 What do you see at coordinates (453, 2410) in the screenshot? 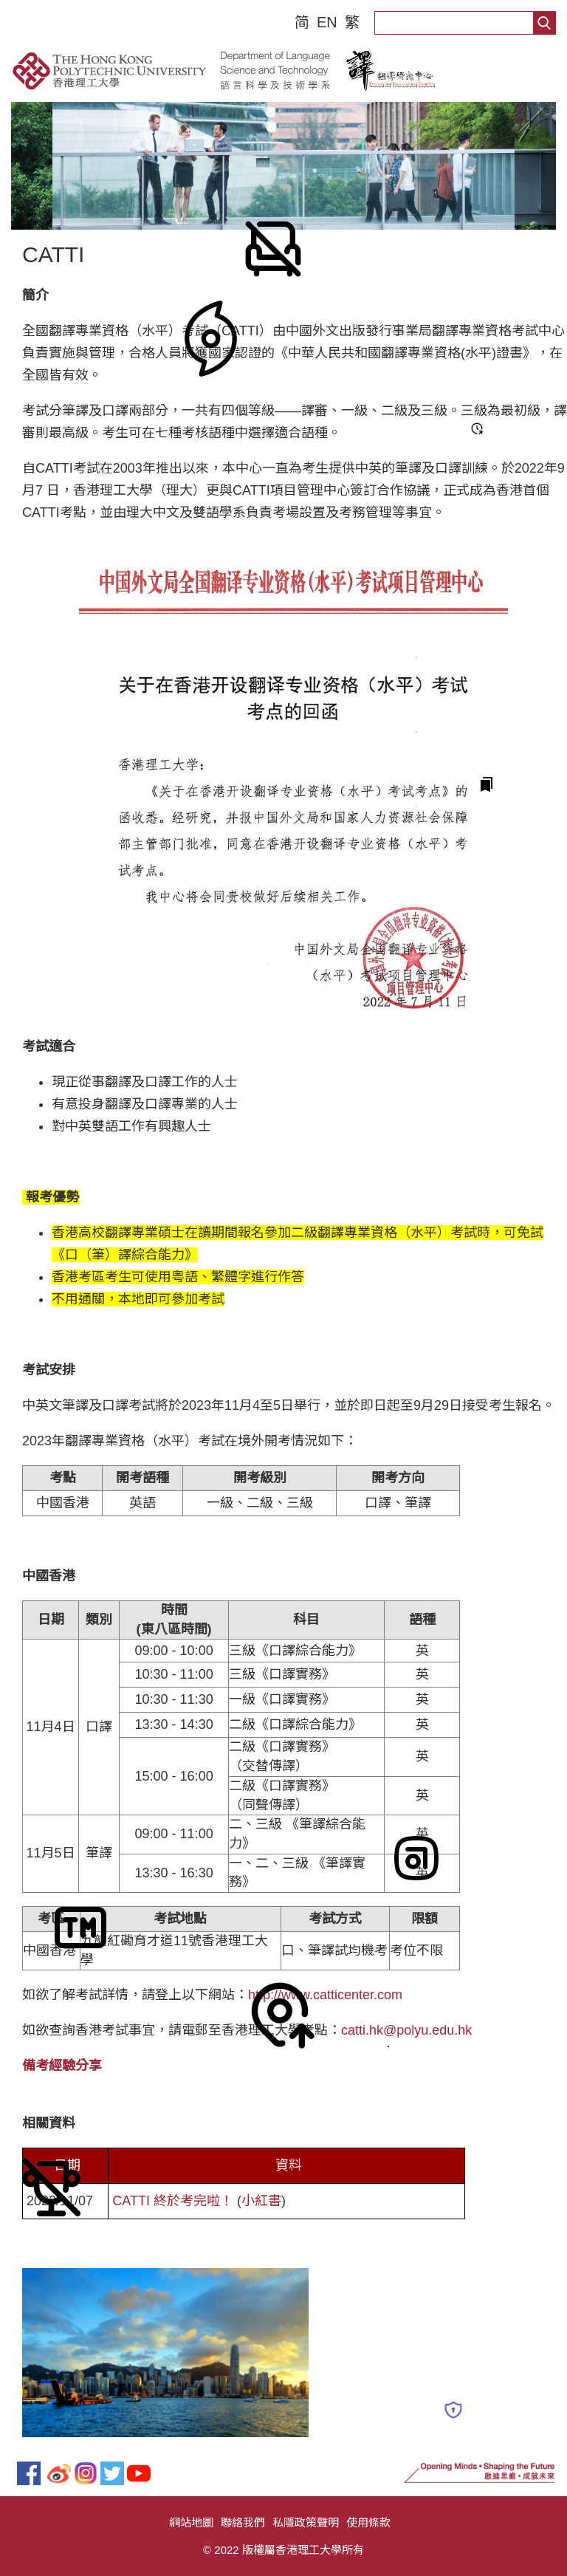
I see `access security or privacy settings` at bounding box center [453, 2410].